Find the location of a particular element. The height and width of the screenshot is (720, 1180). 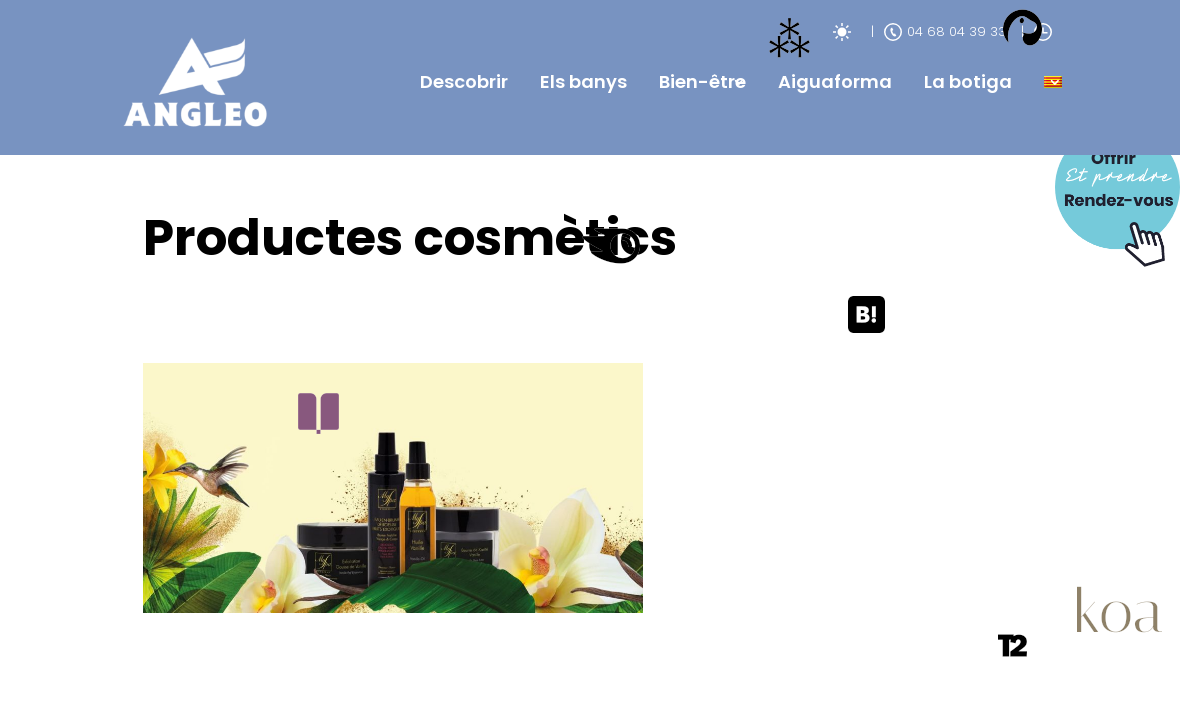

open reading mode or e-reader is located at coordinates (318, 411).